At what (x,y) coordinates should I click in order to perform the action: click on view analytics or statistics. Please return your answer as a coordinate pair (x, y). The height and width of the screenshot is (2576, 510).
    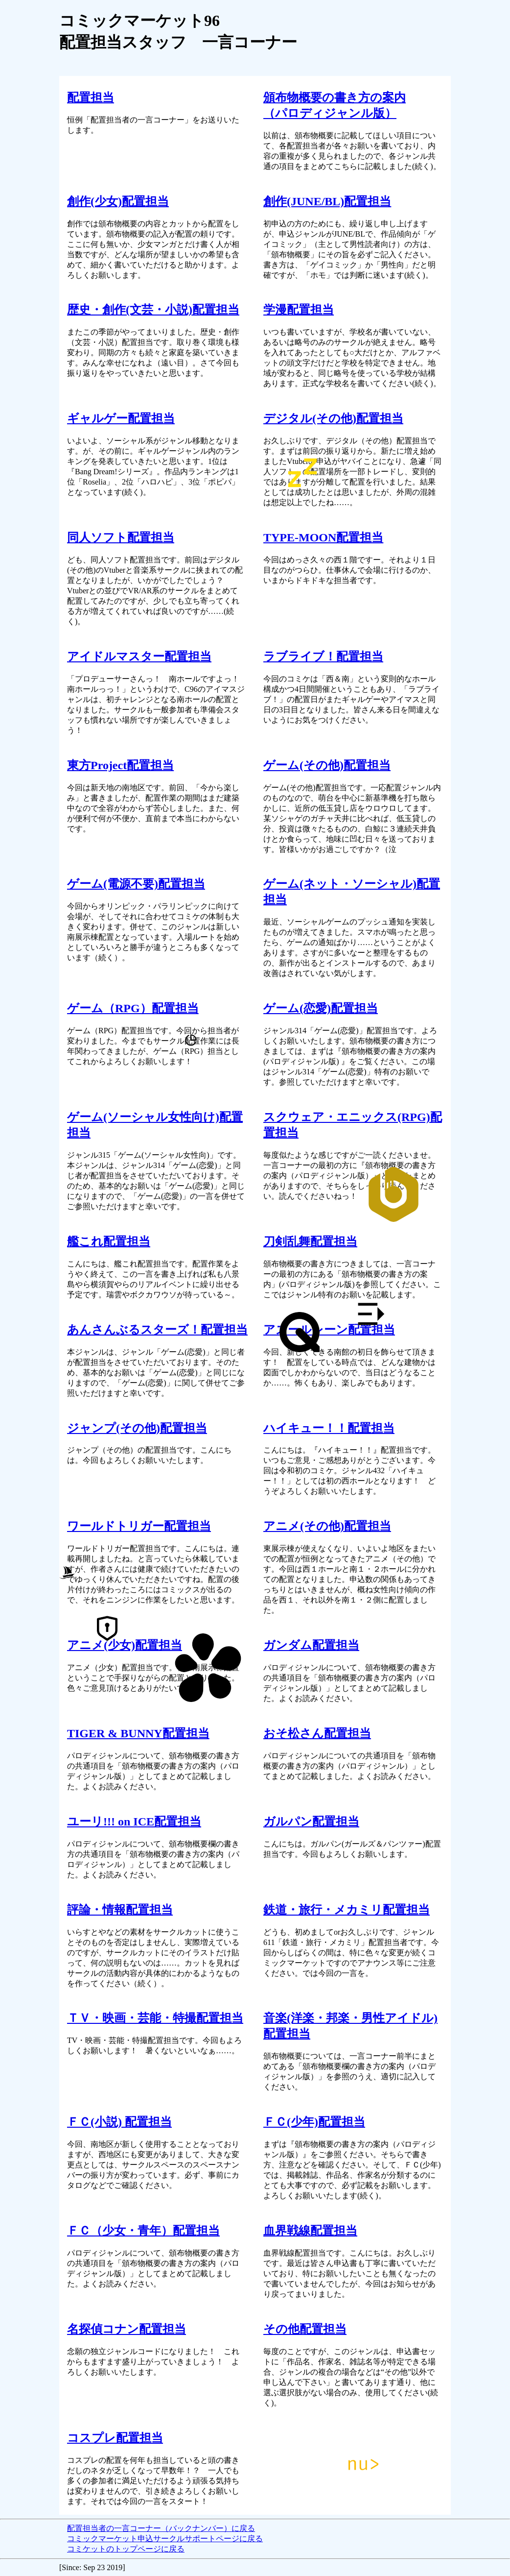
    Looking at the image, I should click on (191, 1040).